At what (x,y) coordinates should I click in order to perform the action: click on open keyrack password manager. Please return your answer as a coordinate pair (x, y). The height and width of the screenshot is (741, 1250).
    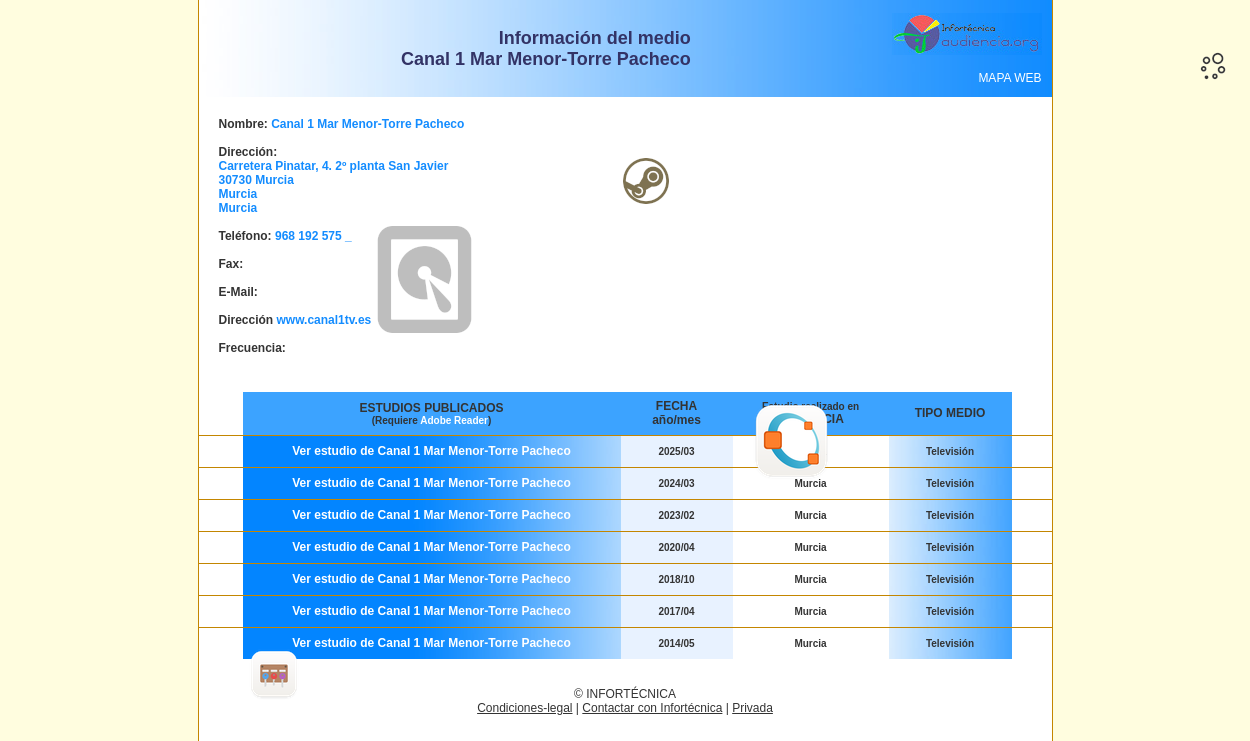
    Looking at the image, I should click on (274, 674).